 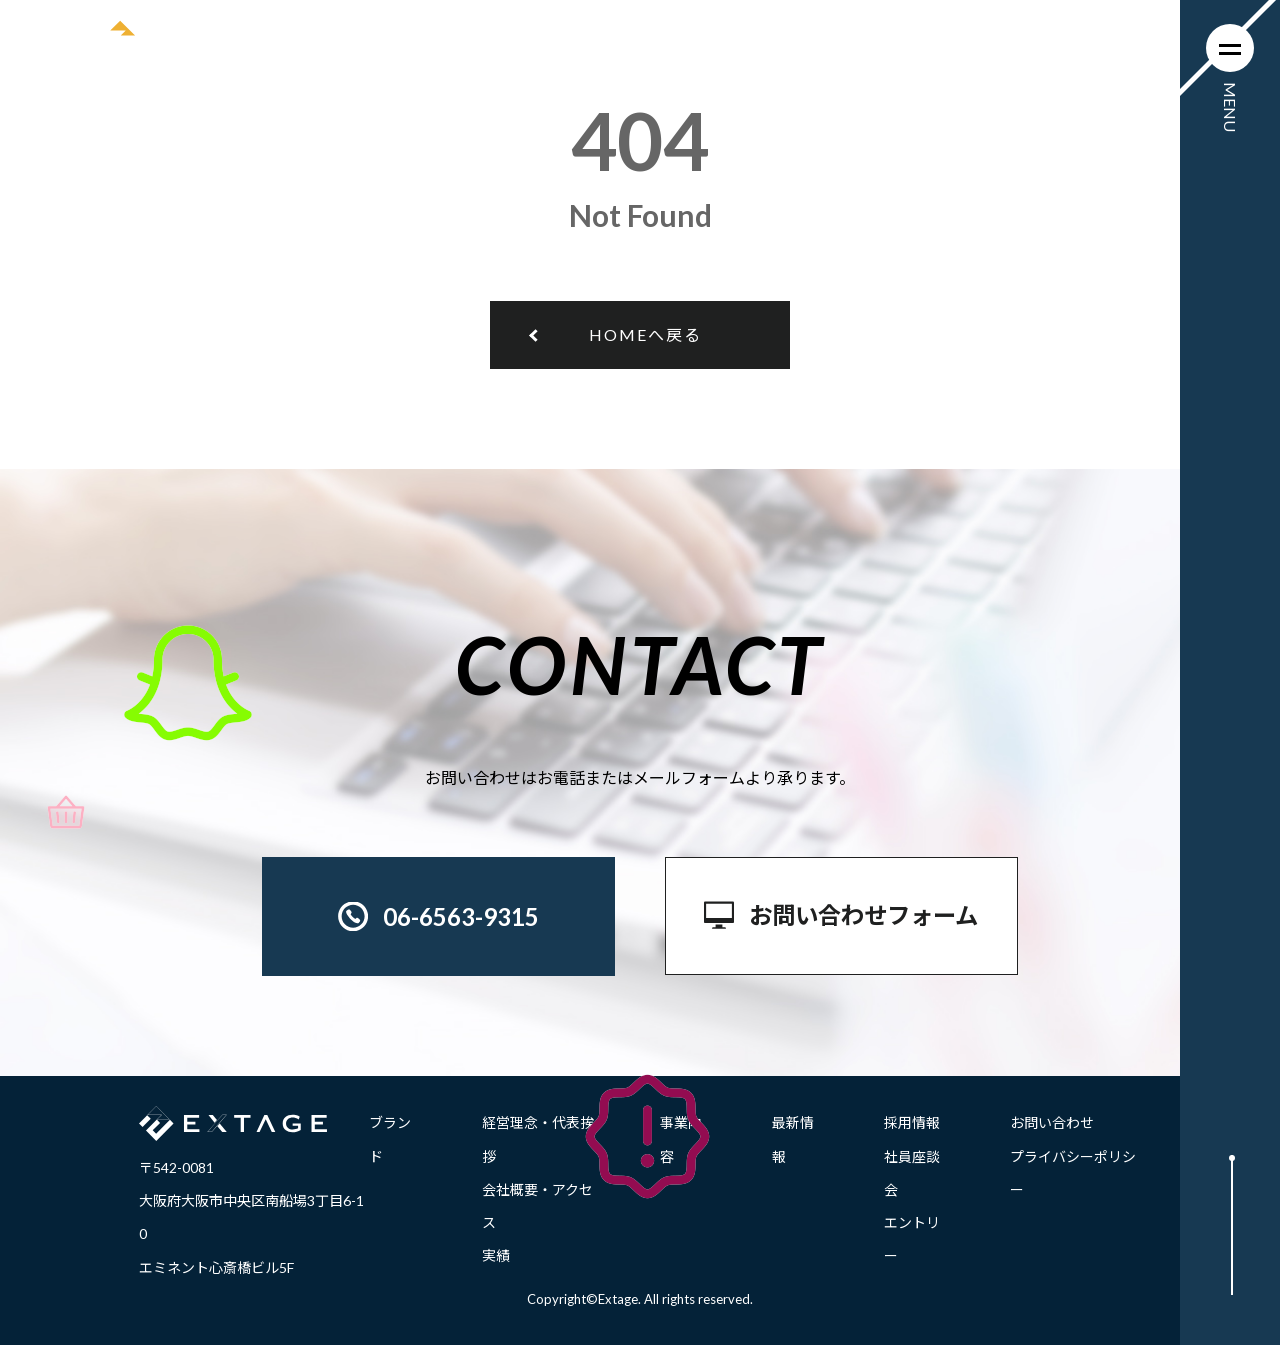 I want to click on indicates a warning or alert requiring attention, so click(x=647, y=1136).